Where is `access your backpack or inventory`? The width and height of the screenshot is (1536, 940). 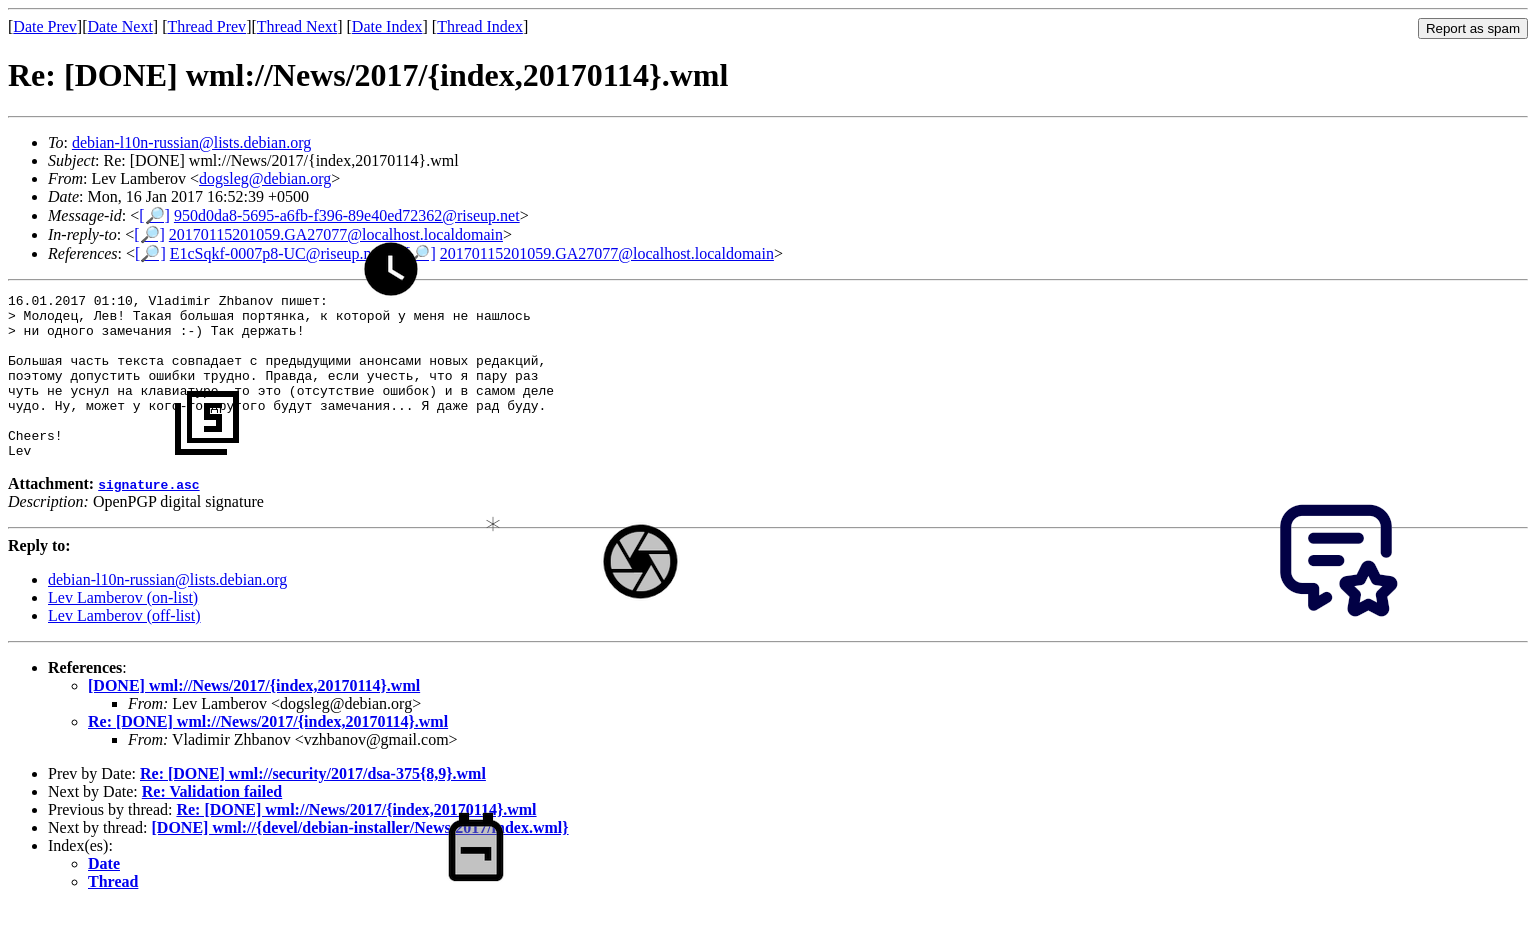 access your backpack or inventory is located at coordinates (476, 847).